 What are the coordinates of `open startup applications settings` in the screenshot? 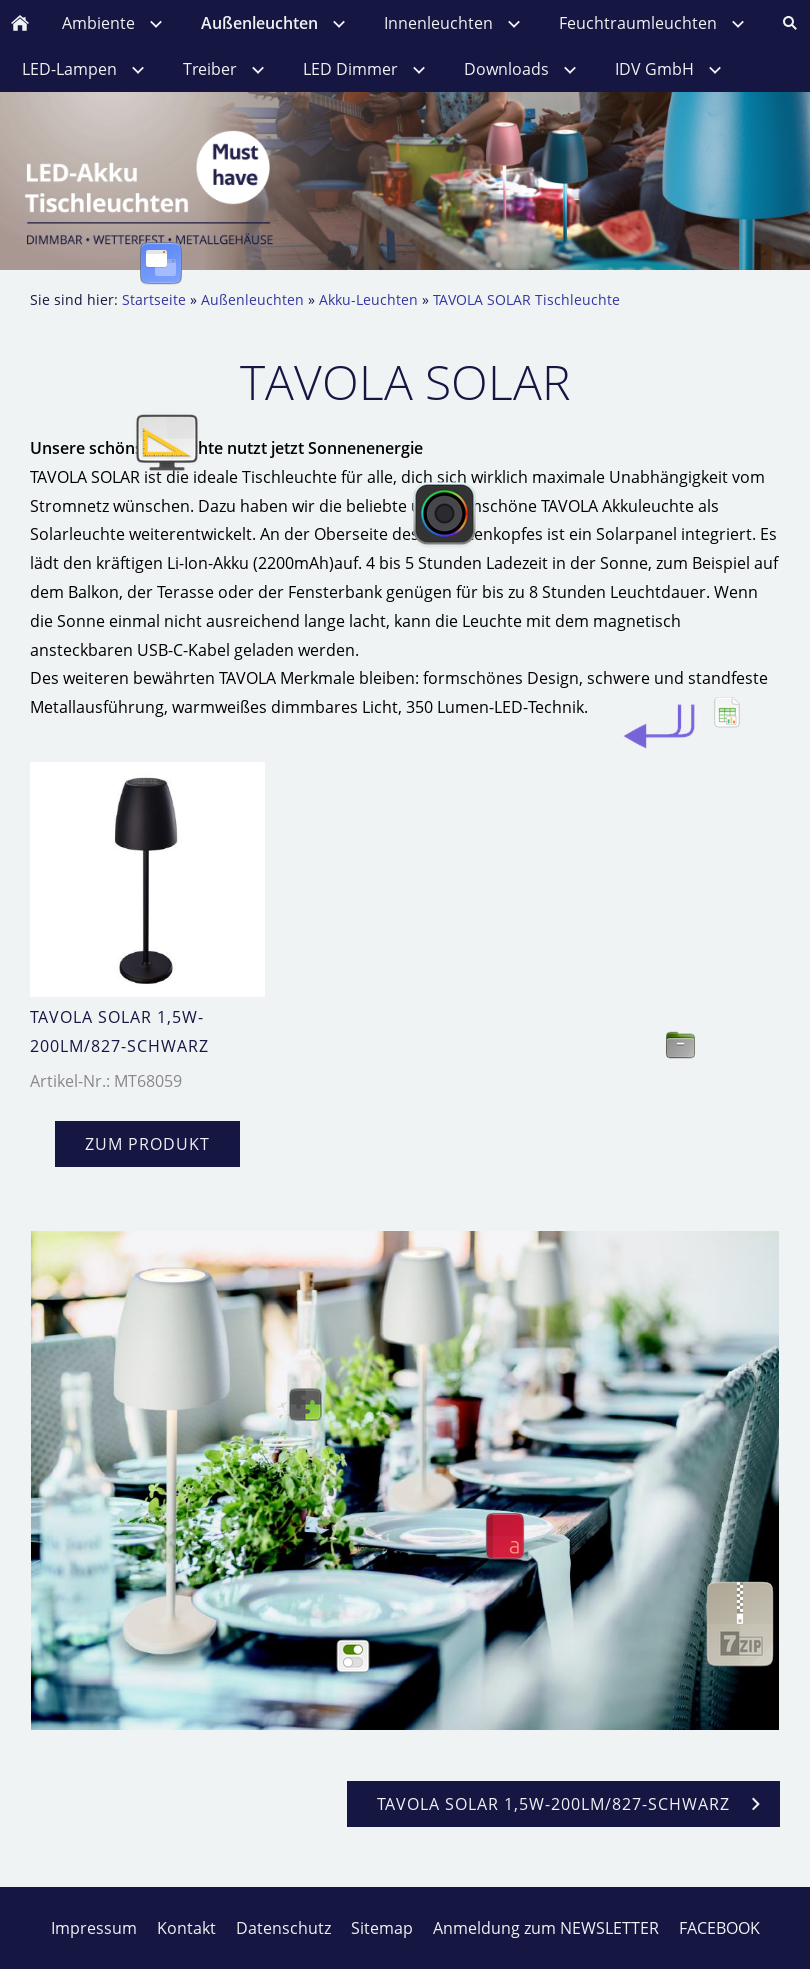 It's located at (161, 263).